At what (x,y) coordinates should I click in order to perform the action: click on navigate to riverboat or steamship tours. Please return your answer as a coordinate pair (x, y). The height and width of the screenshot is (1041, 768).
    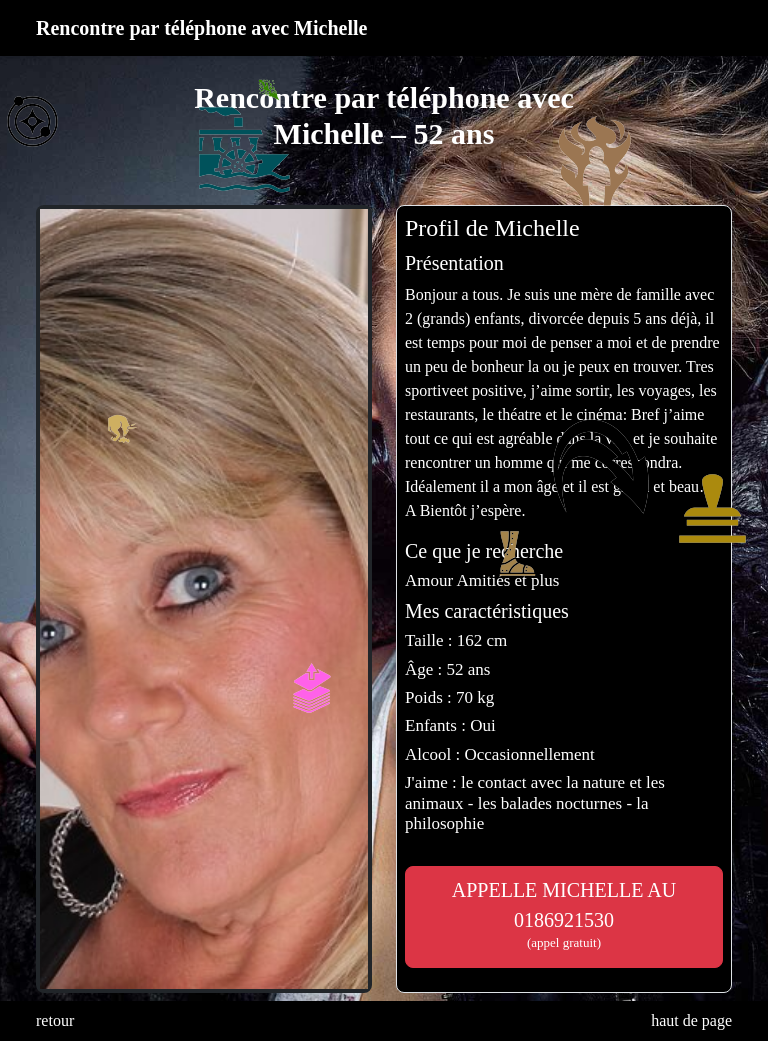
    Looking at the image, I should click on (244, 152).